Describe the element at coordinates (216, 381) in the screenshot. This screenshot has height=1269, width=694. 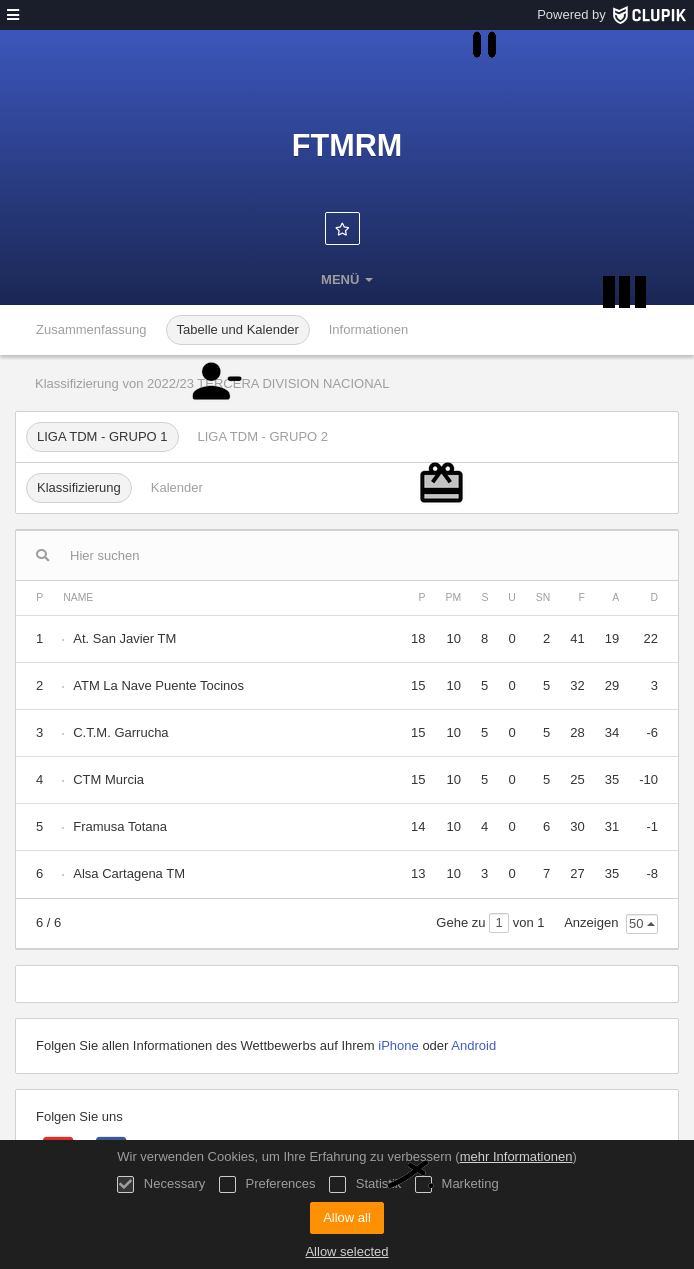
I see `remove a contact or friend` at that location.